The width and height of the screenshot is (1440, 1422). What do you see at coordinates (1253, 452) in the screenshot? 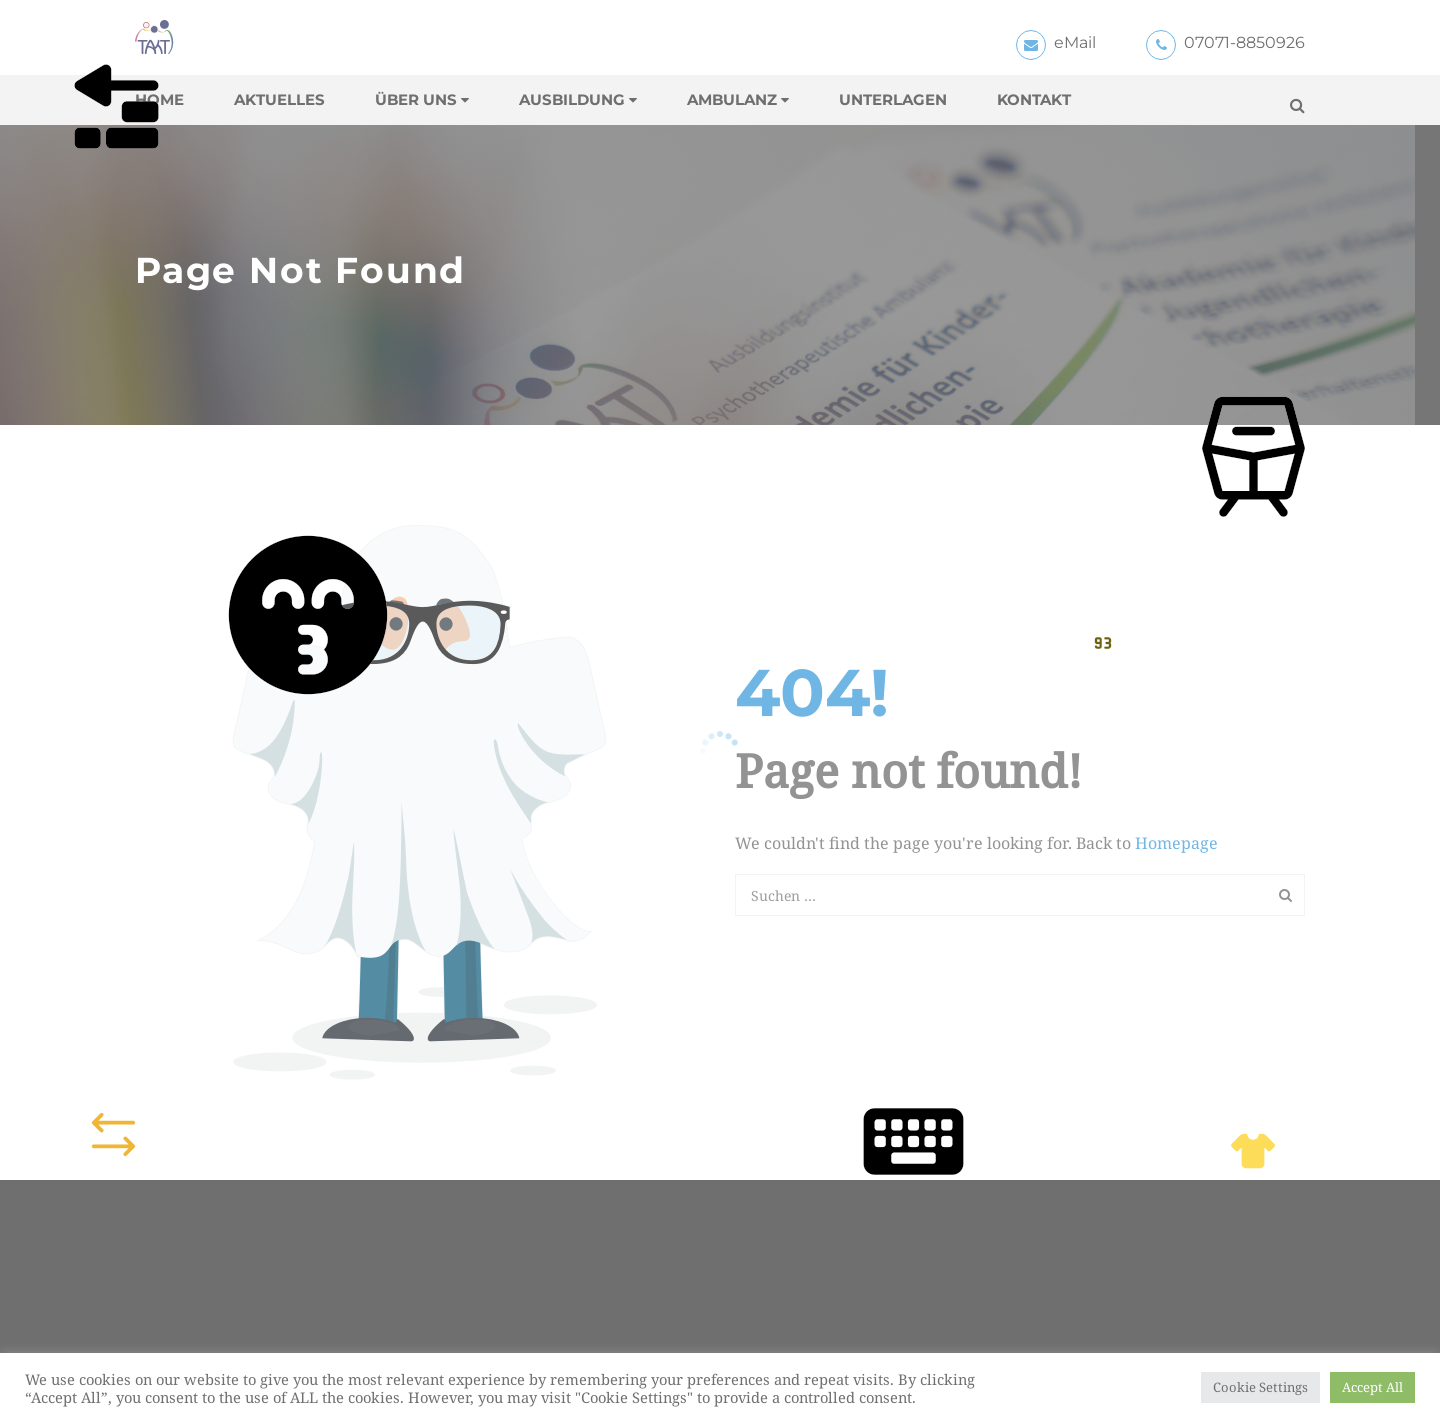
I see `view regional train schedules` at bounding box center [1253, 452].